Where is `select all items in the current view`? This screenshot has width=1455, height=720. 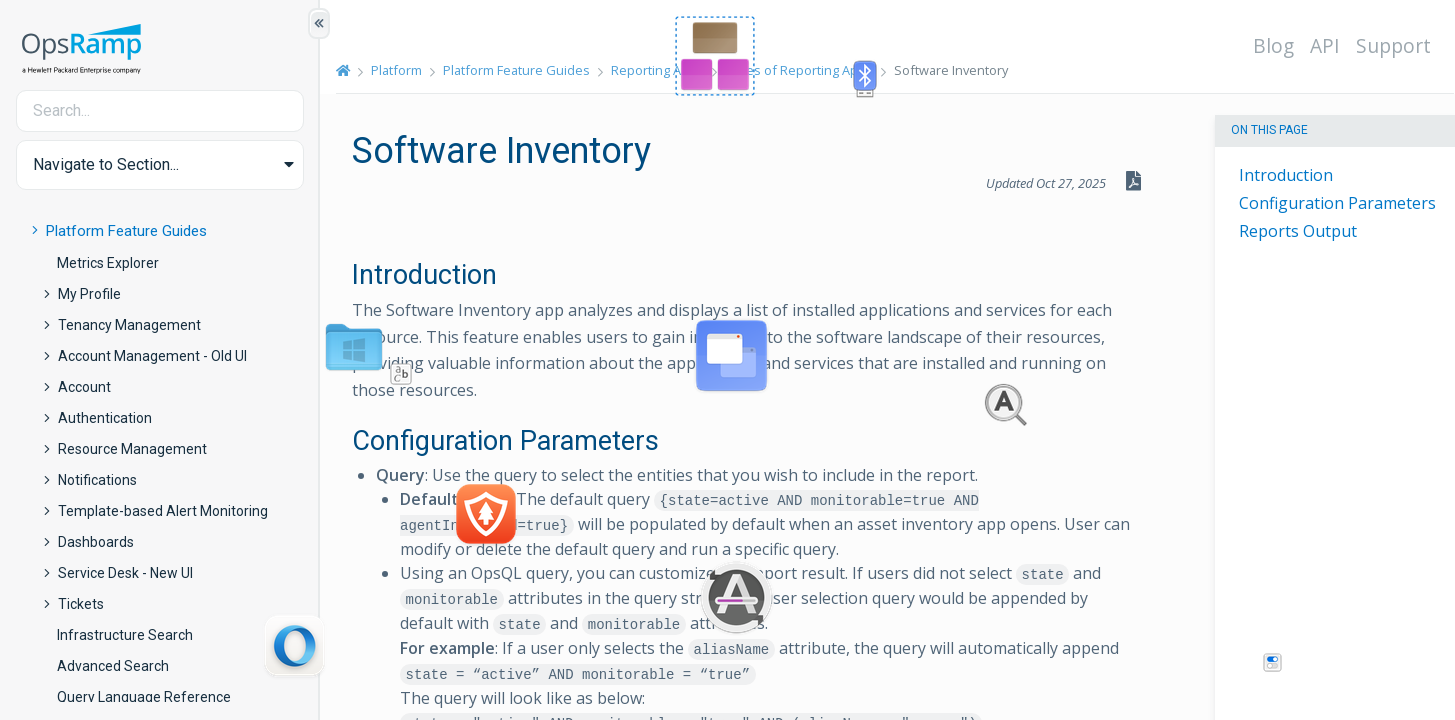
select all items in the current view is located at coordinates (715, 56).